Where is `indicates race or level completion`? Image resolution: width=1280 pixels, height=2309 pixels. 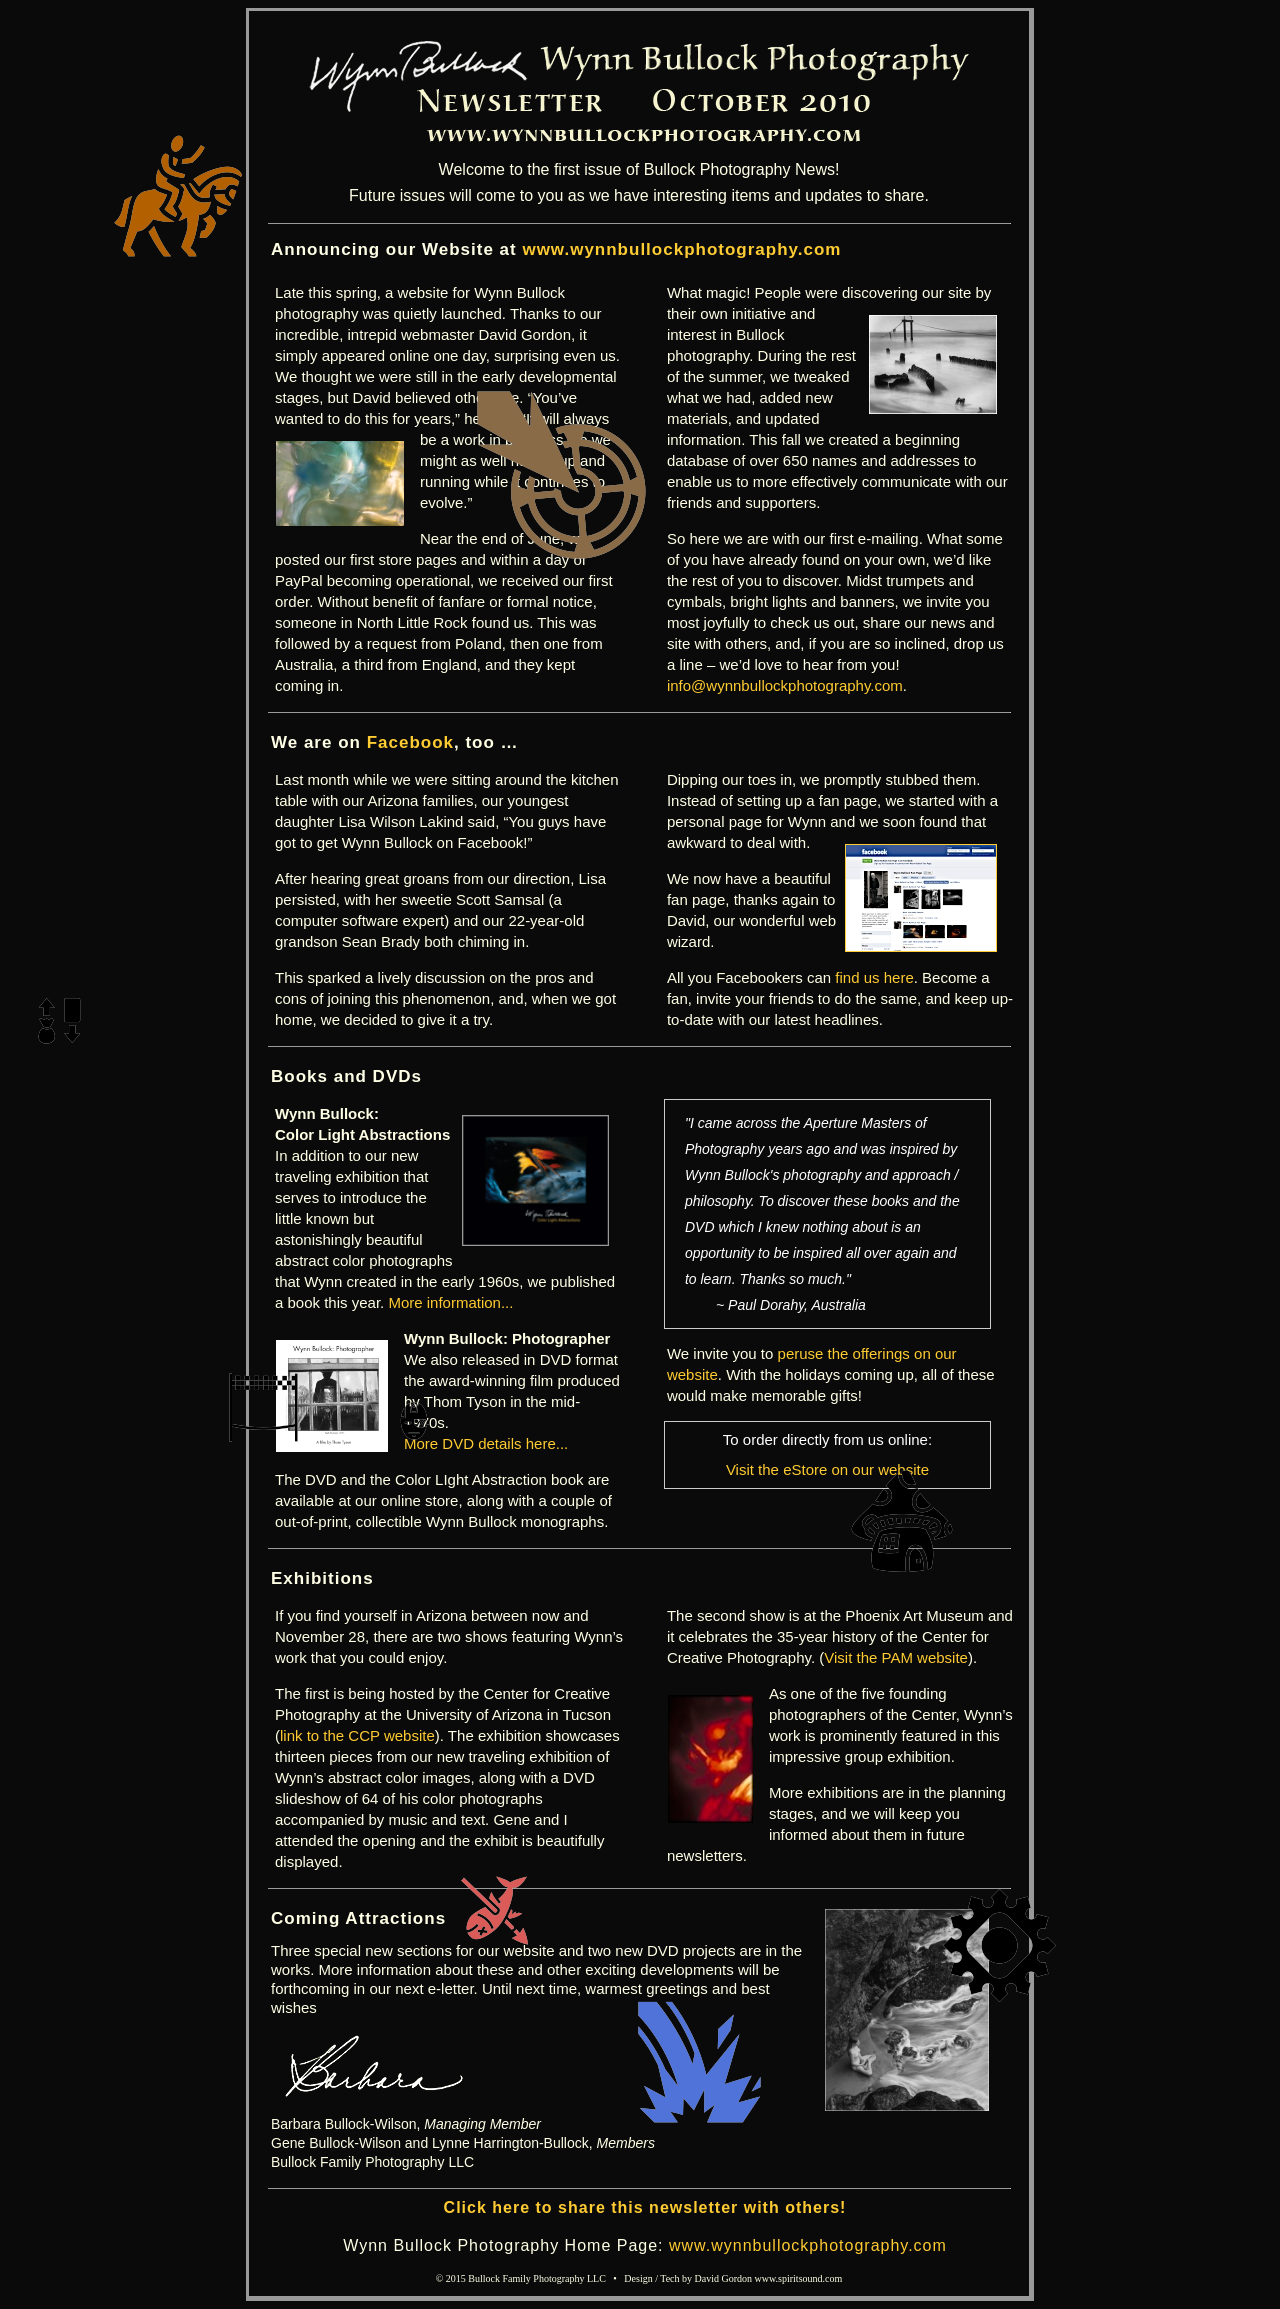
indicates race or level completion is located at coordinates (263, 1407).